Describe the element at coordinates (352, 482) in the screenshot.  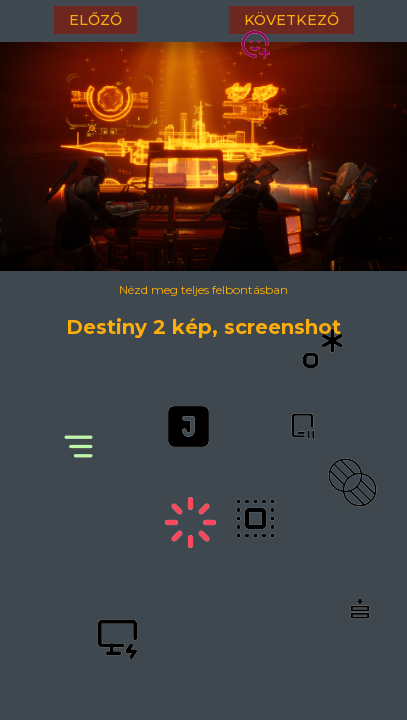
I see `exclude overlapping elements from selection` at that location.